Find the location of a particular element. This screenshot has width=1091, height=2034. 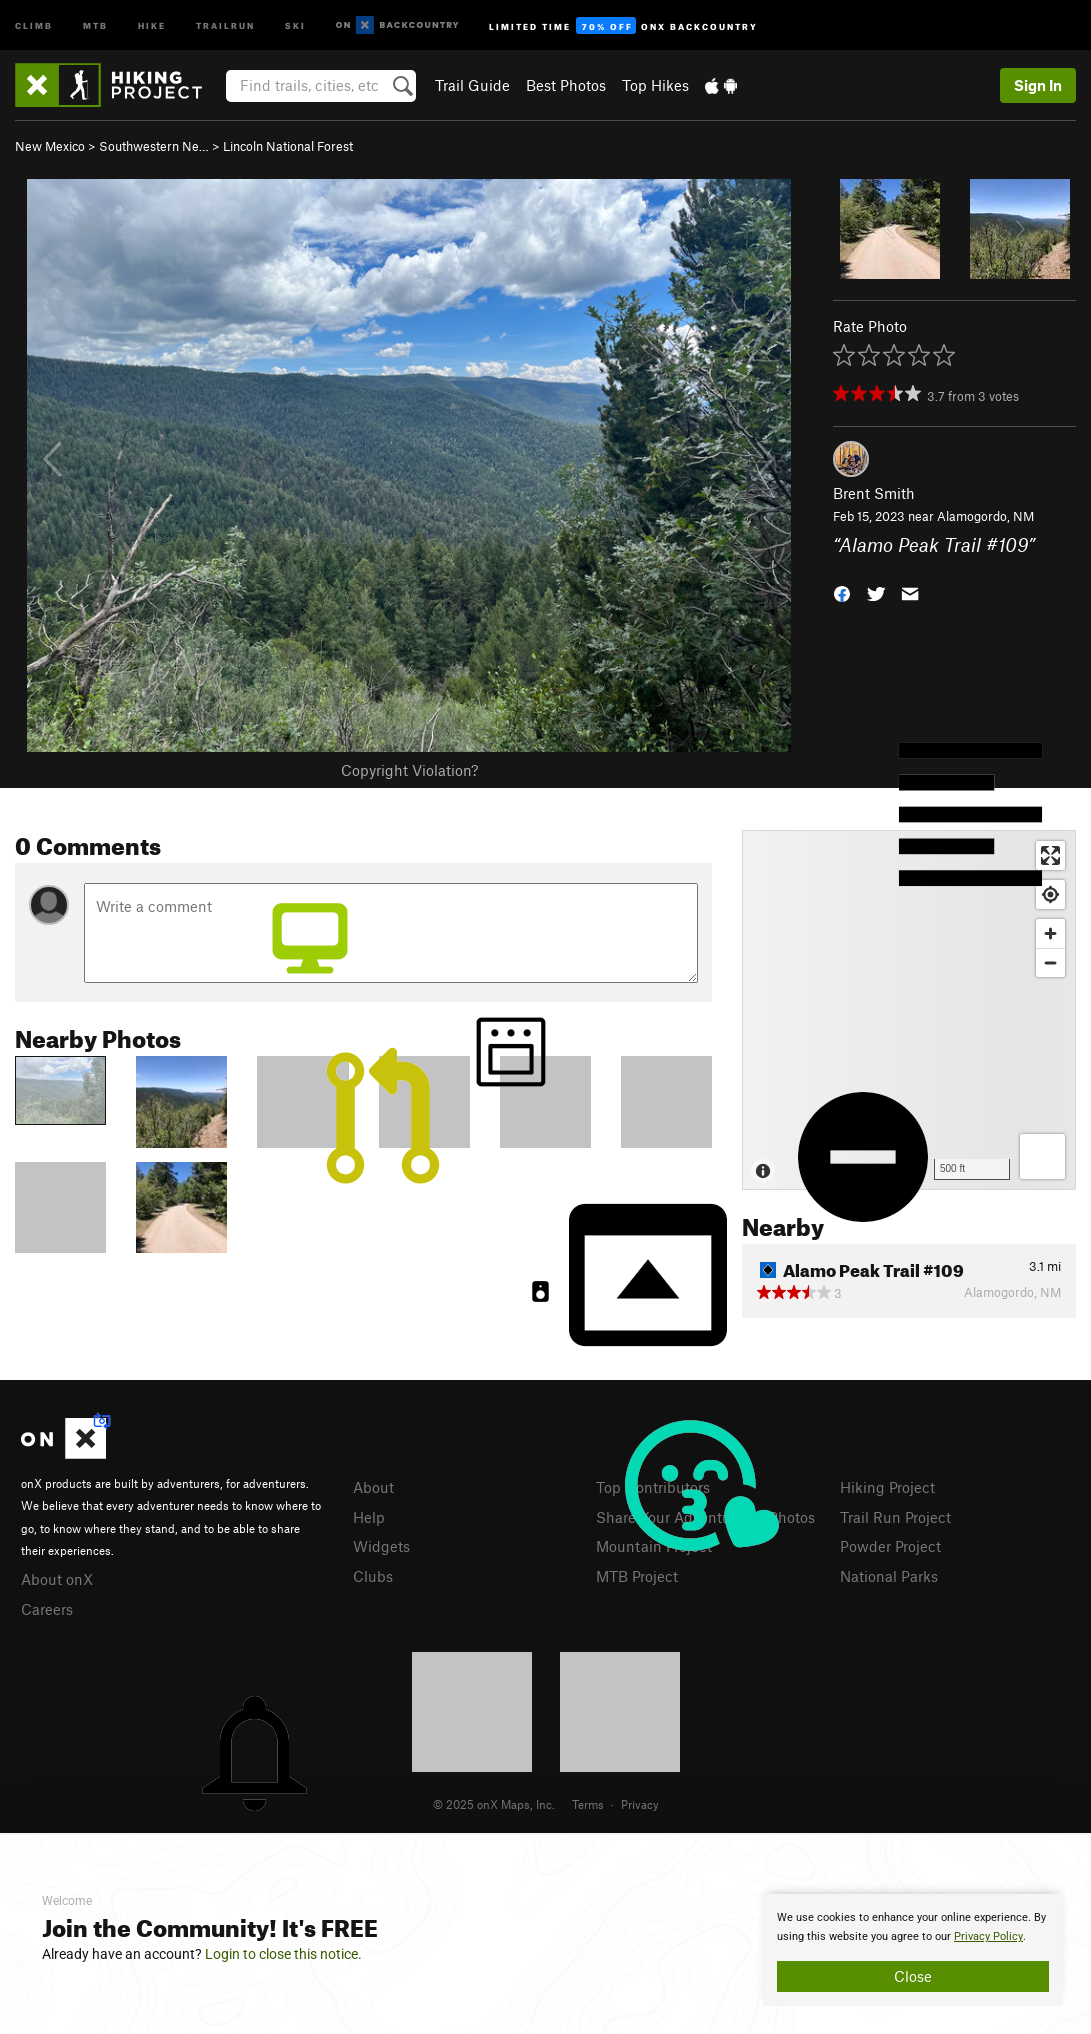

send a kiss or flirty reaction is located at coordinates (698, 1485).